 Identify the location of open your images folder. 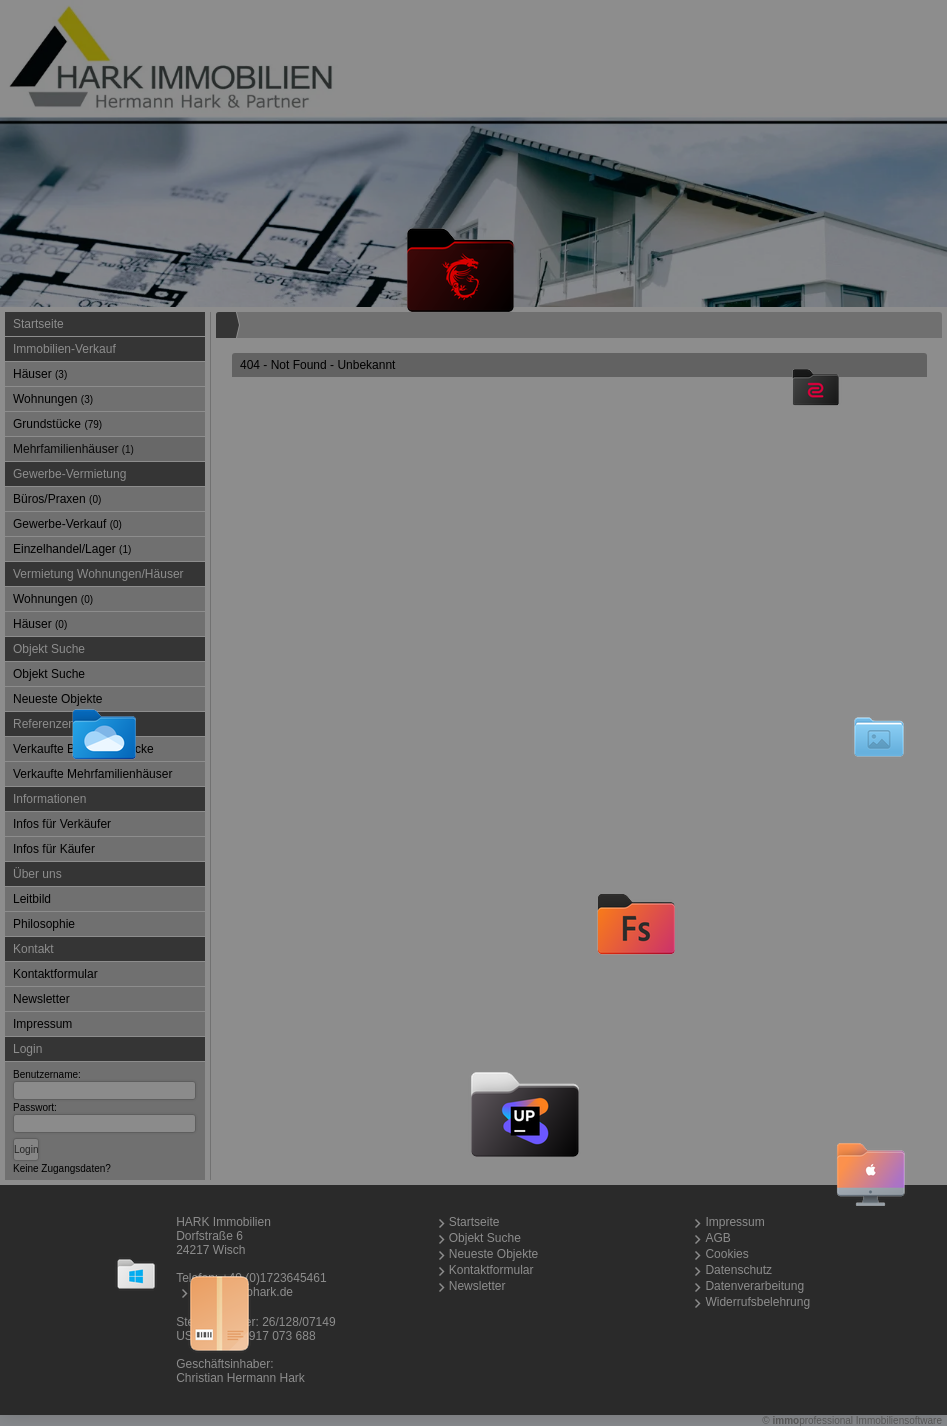
(879, 737).